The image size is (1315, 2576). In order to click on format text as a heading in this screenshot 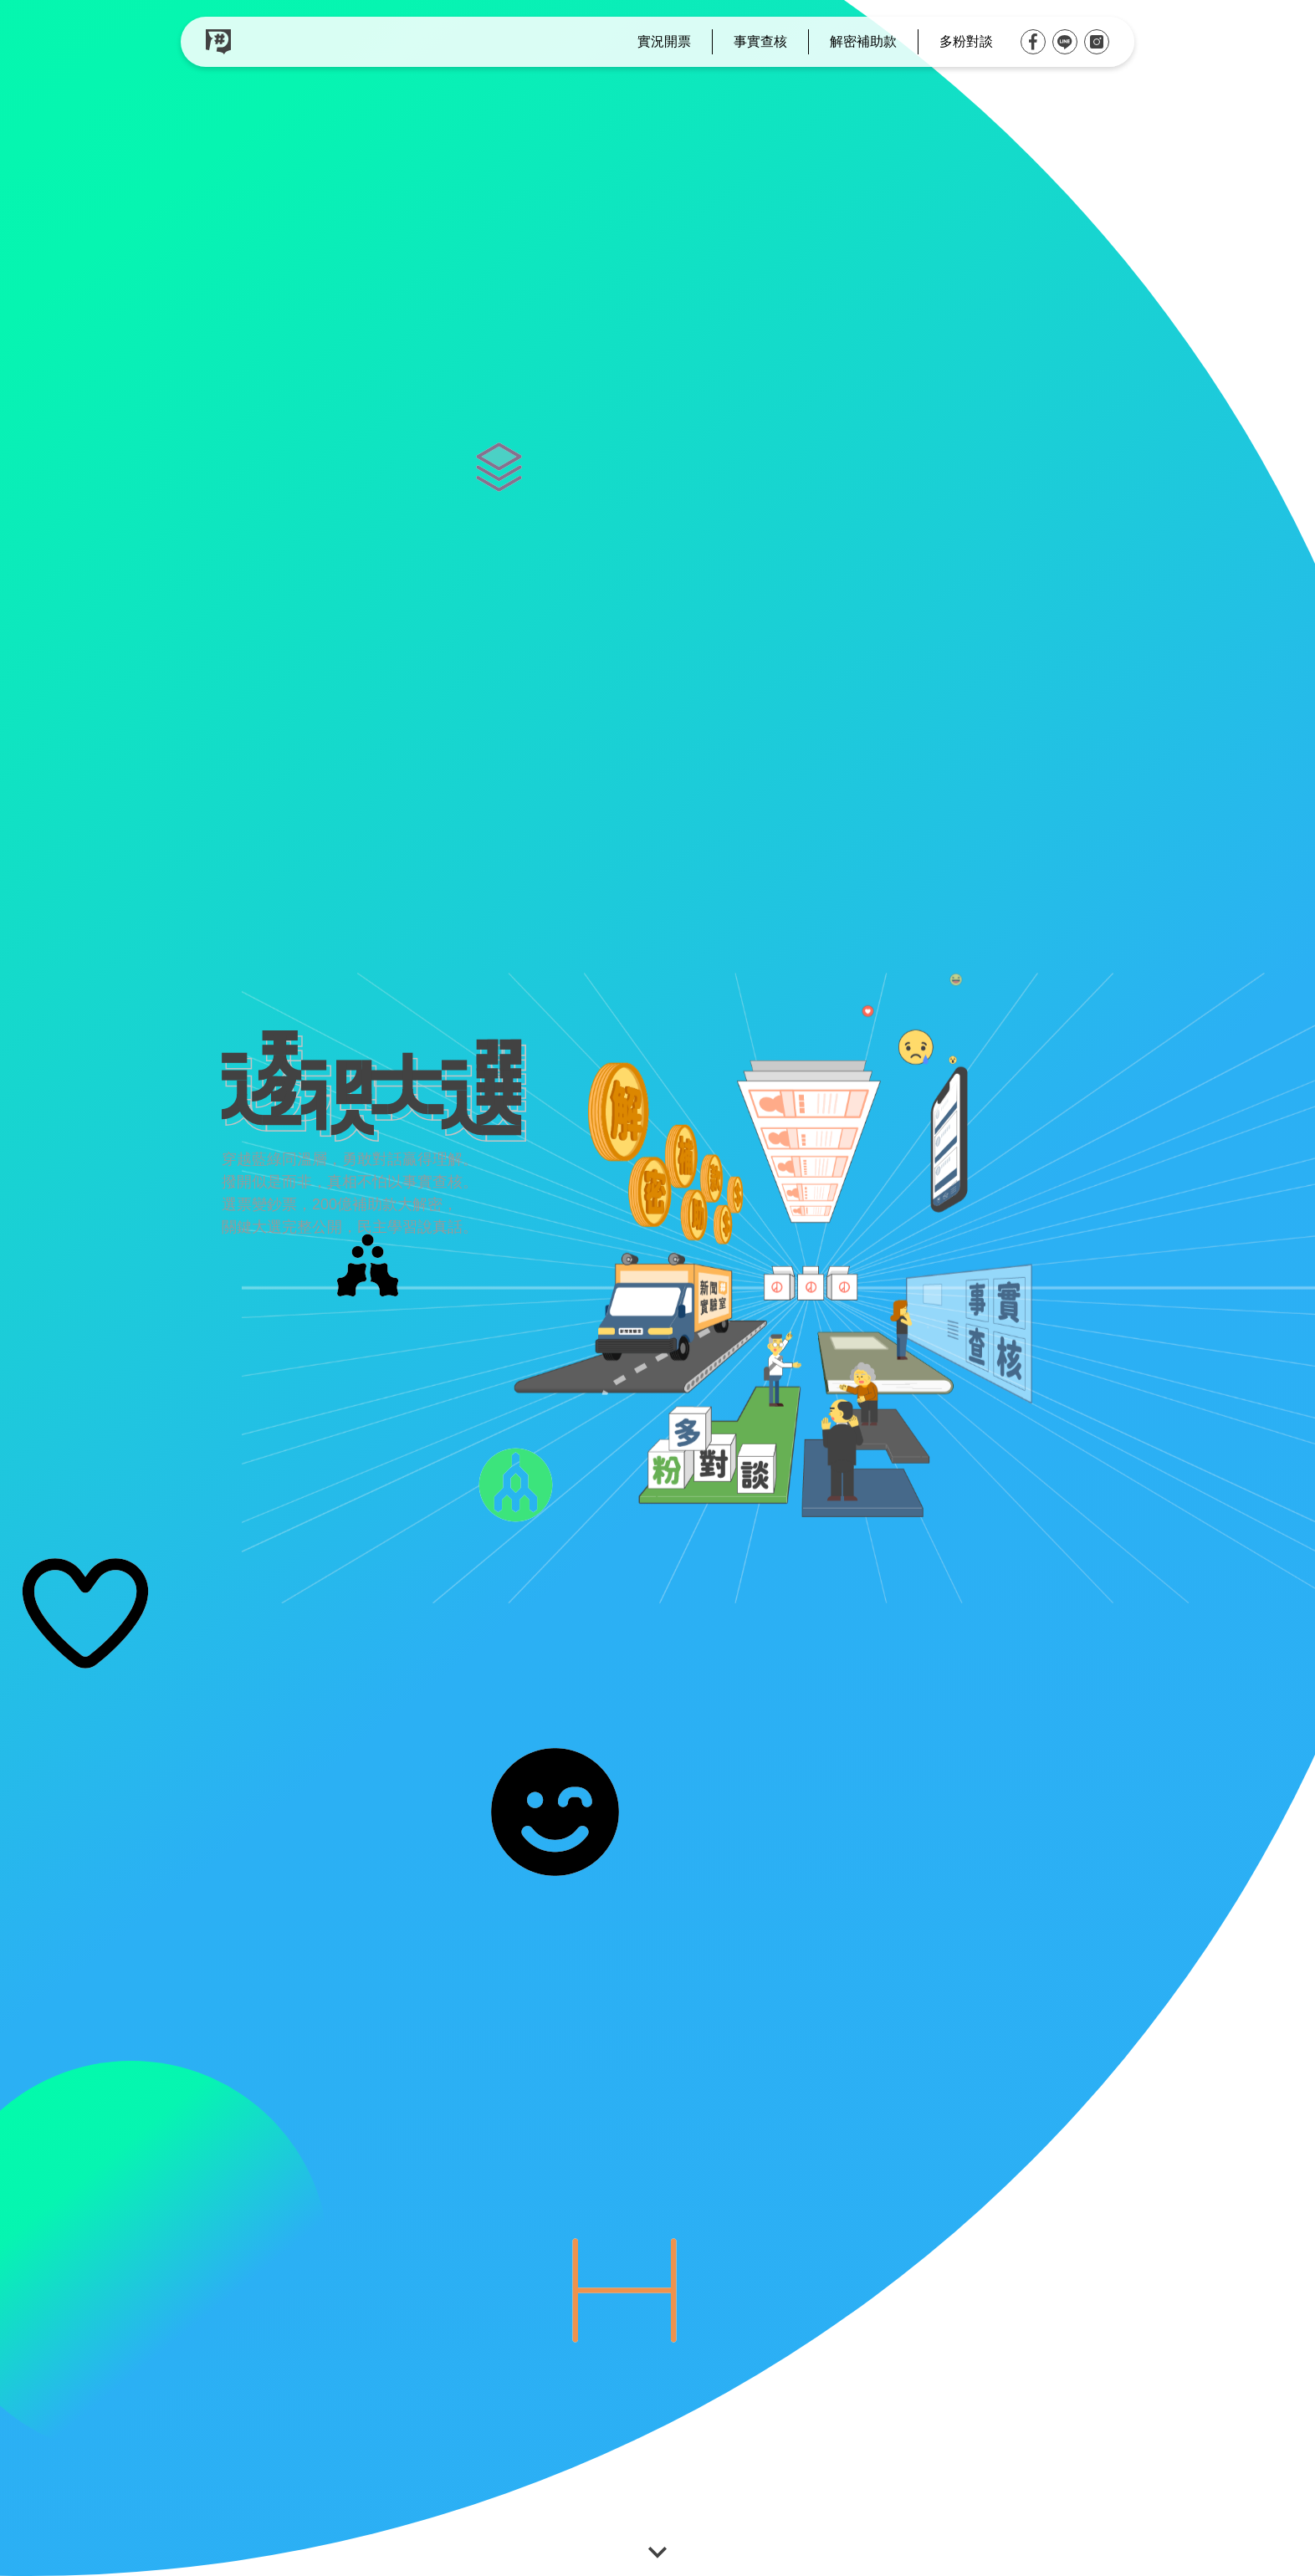, I will do `click(624, 2290)`.